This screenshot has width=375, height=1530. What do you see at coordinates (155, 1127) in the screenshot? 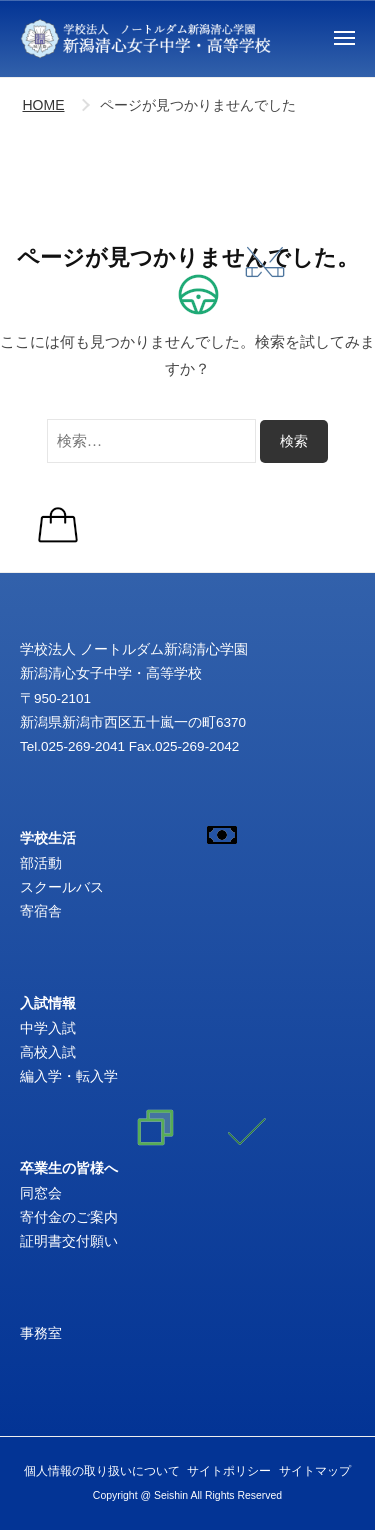
I see `copy to clipboard` at bounding box center [155, 1127].